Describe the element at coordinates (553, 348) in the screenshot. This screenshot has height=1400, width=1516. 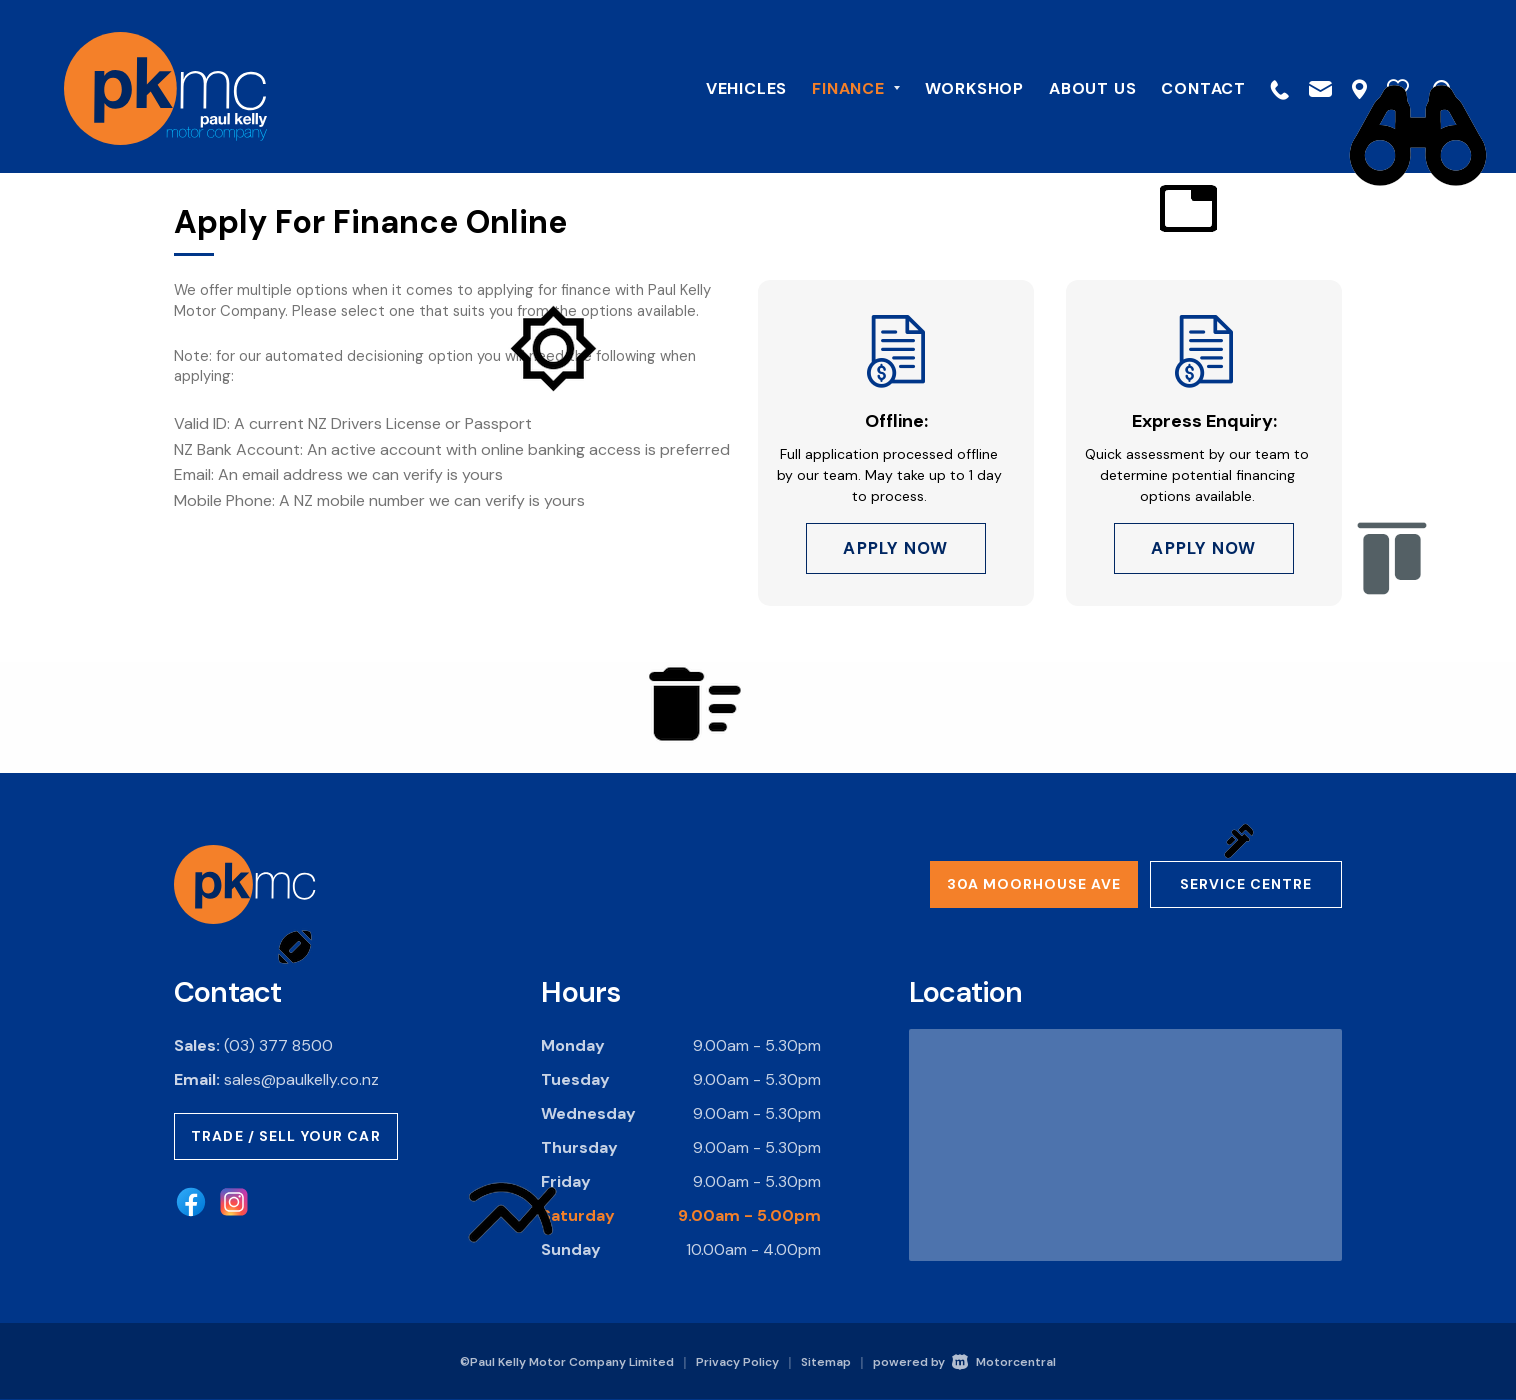
I see `adjust screen brightness settings` at that location.